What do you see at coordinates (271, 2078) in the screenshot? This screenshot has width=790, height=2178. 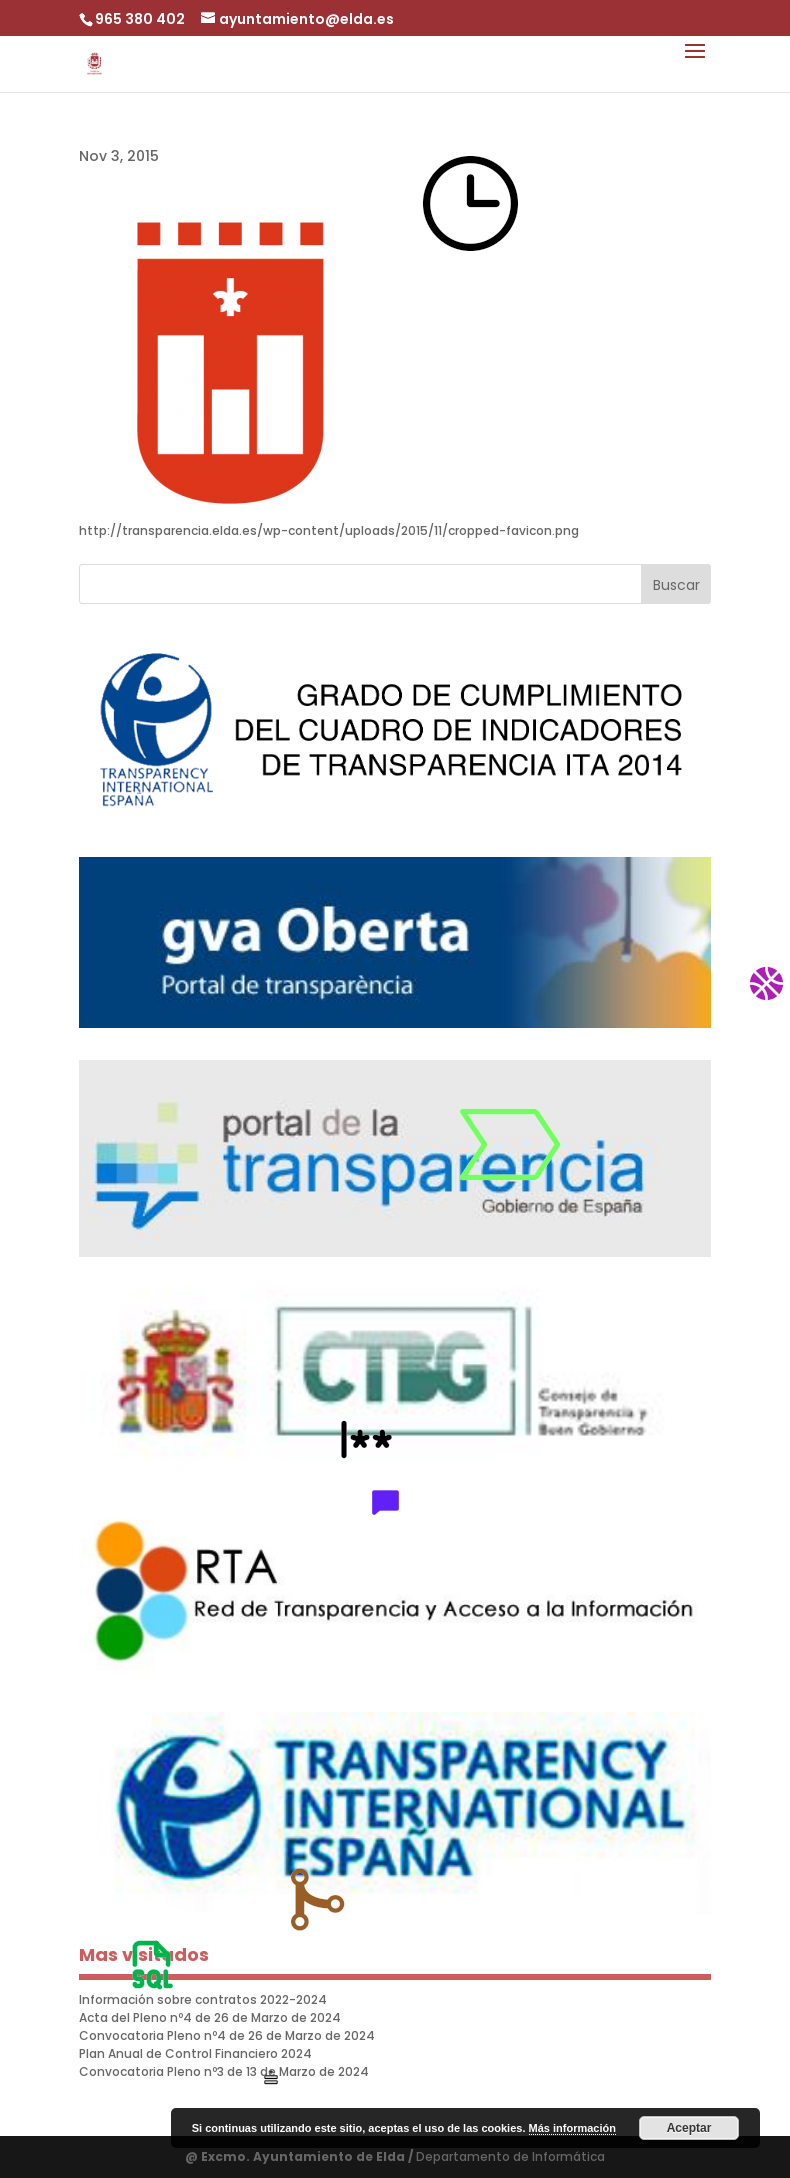 I see `add a new row above` at bounding box center [271, 2078].